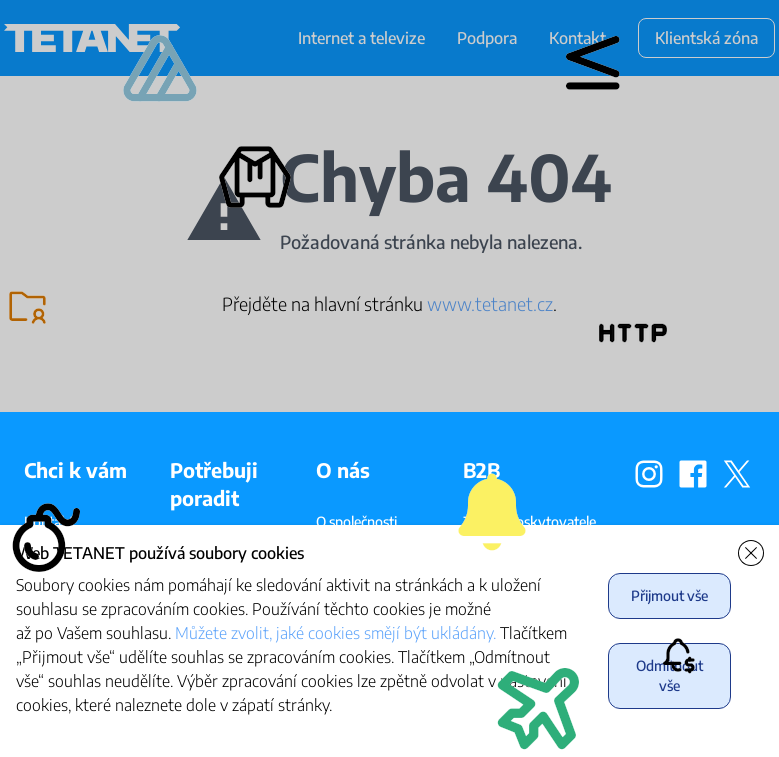 Image resolution: width=779 pixels, height=757 pixels. Describe the element at coordinates (594, 64) in the screenshot. I see `less than or equal to comparison operator` at that location.